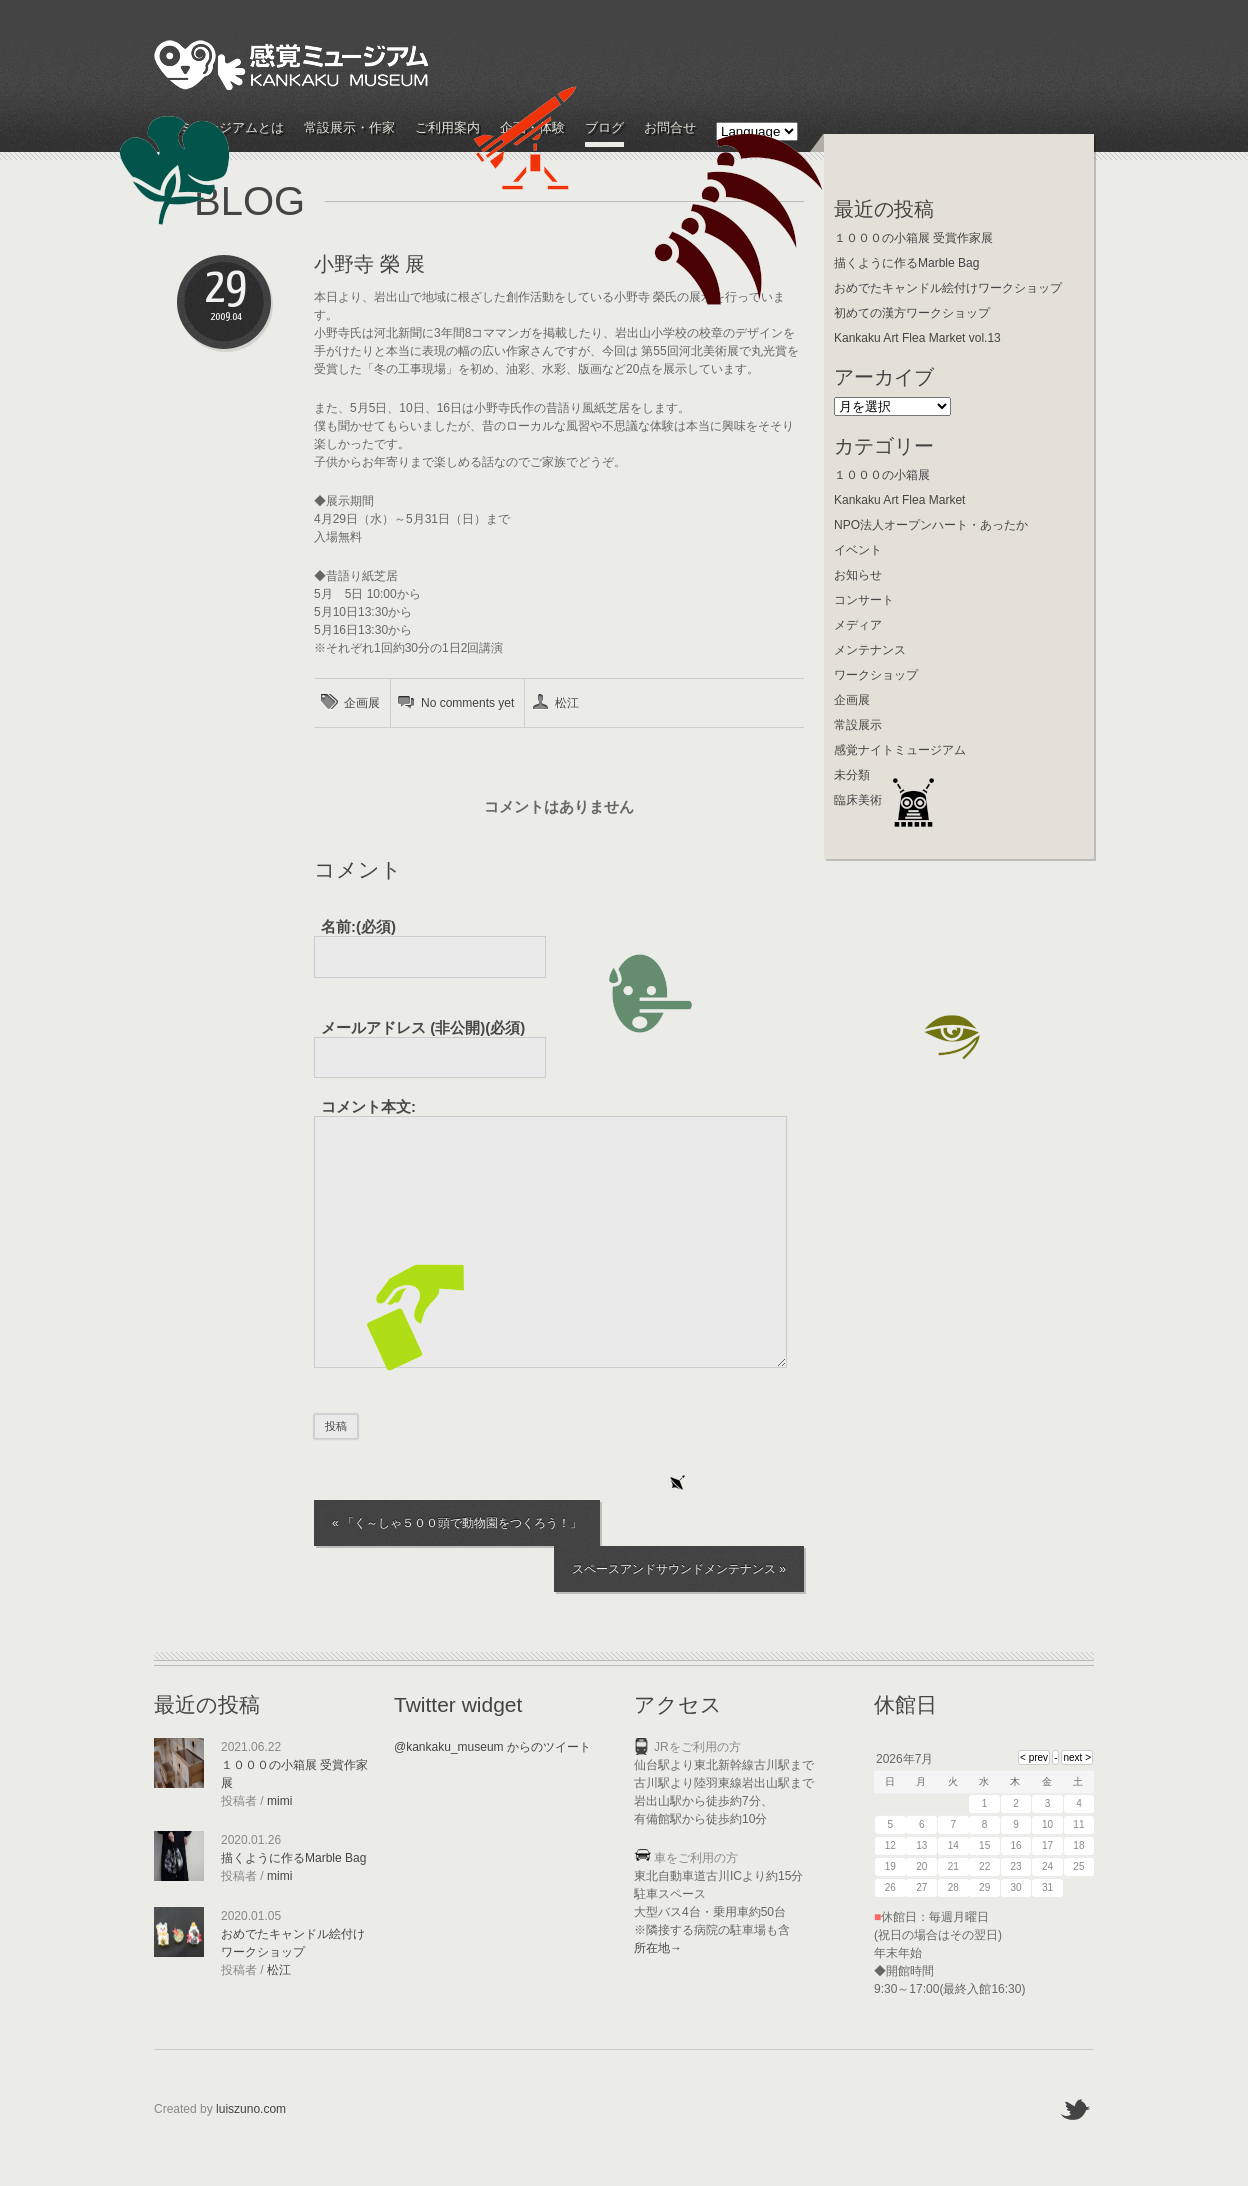 This screenshot has width=1248, height=2186. I want to click on play a card from your hand, so click(415, 1317).